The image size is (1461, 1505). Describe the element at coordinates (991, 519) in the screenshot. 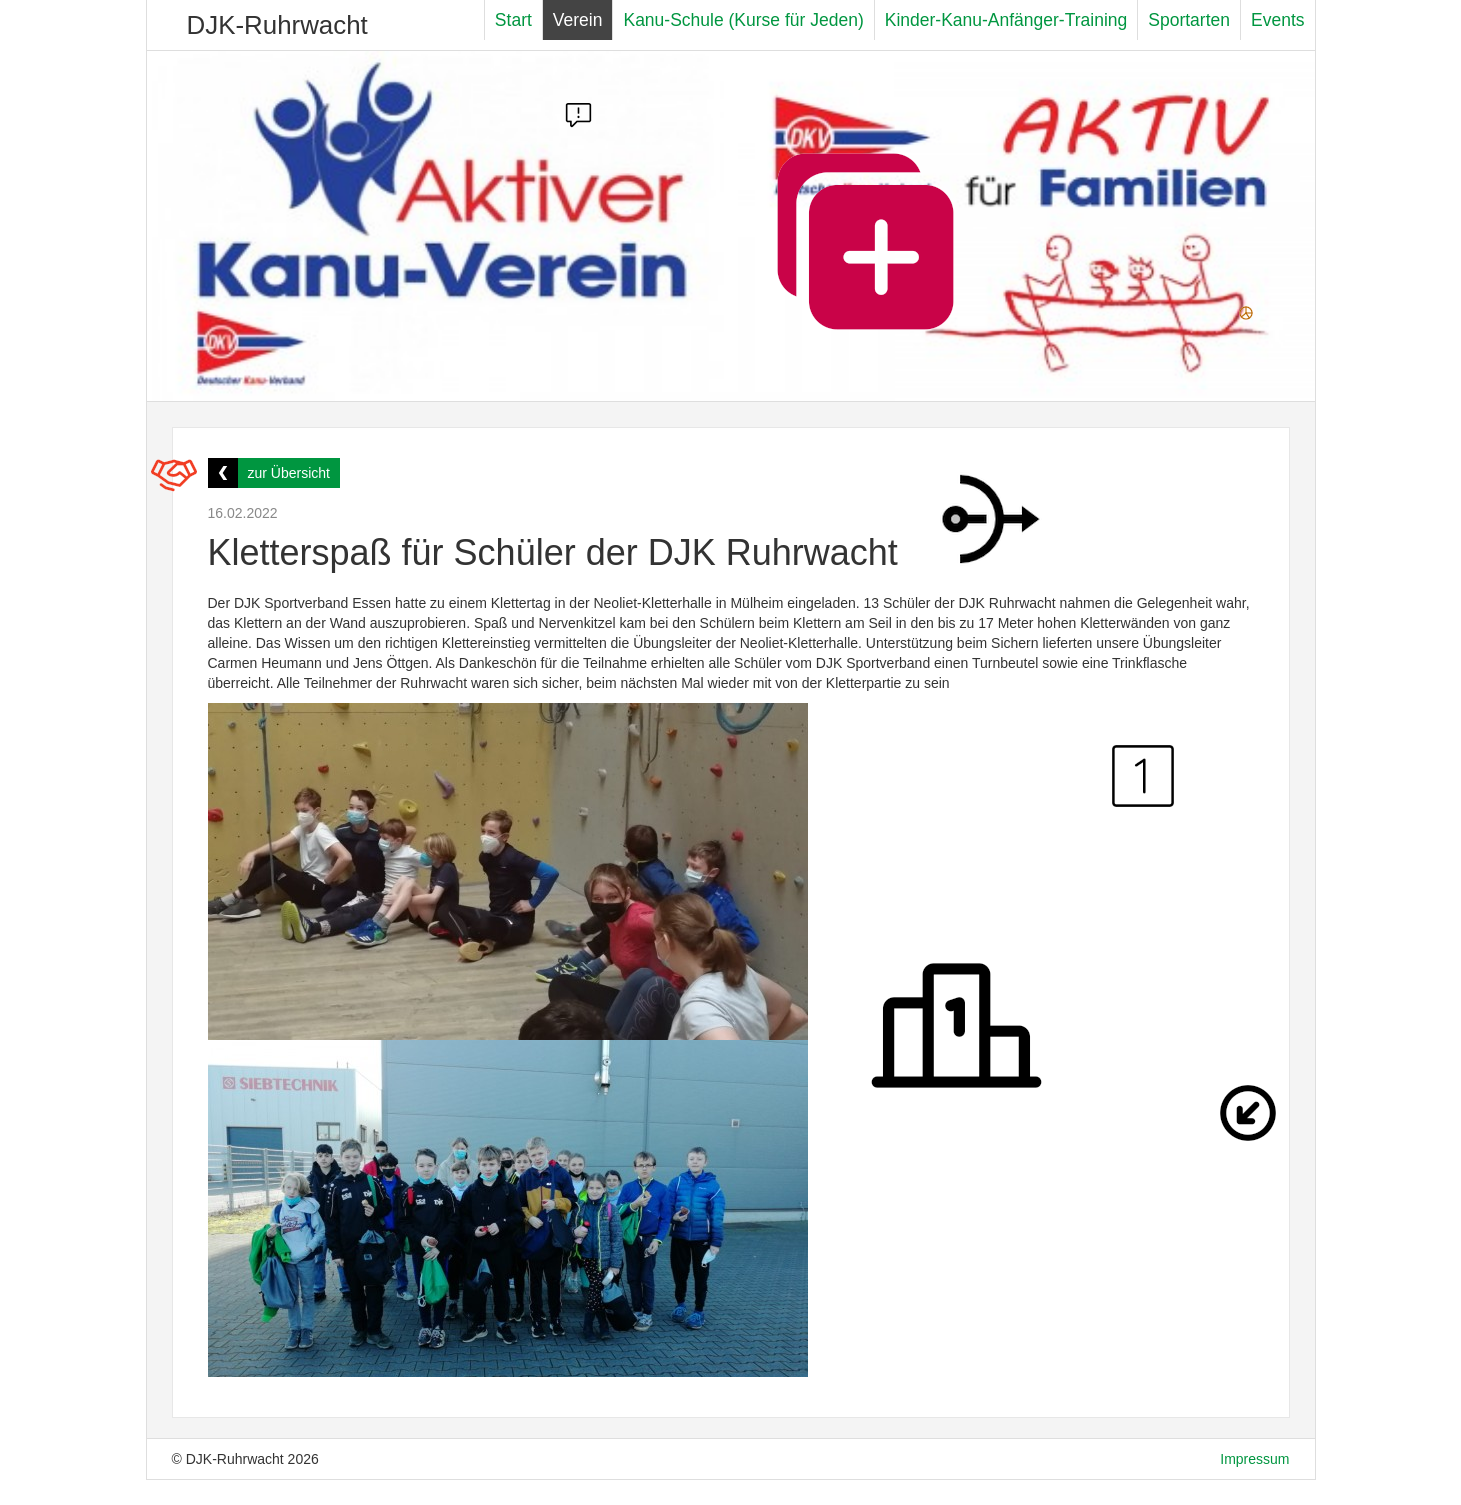

I see `network address translation settings` at that location.